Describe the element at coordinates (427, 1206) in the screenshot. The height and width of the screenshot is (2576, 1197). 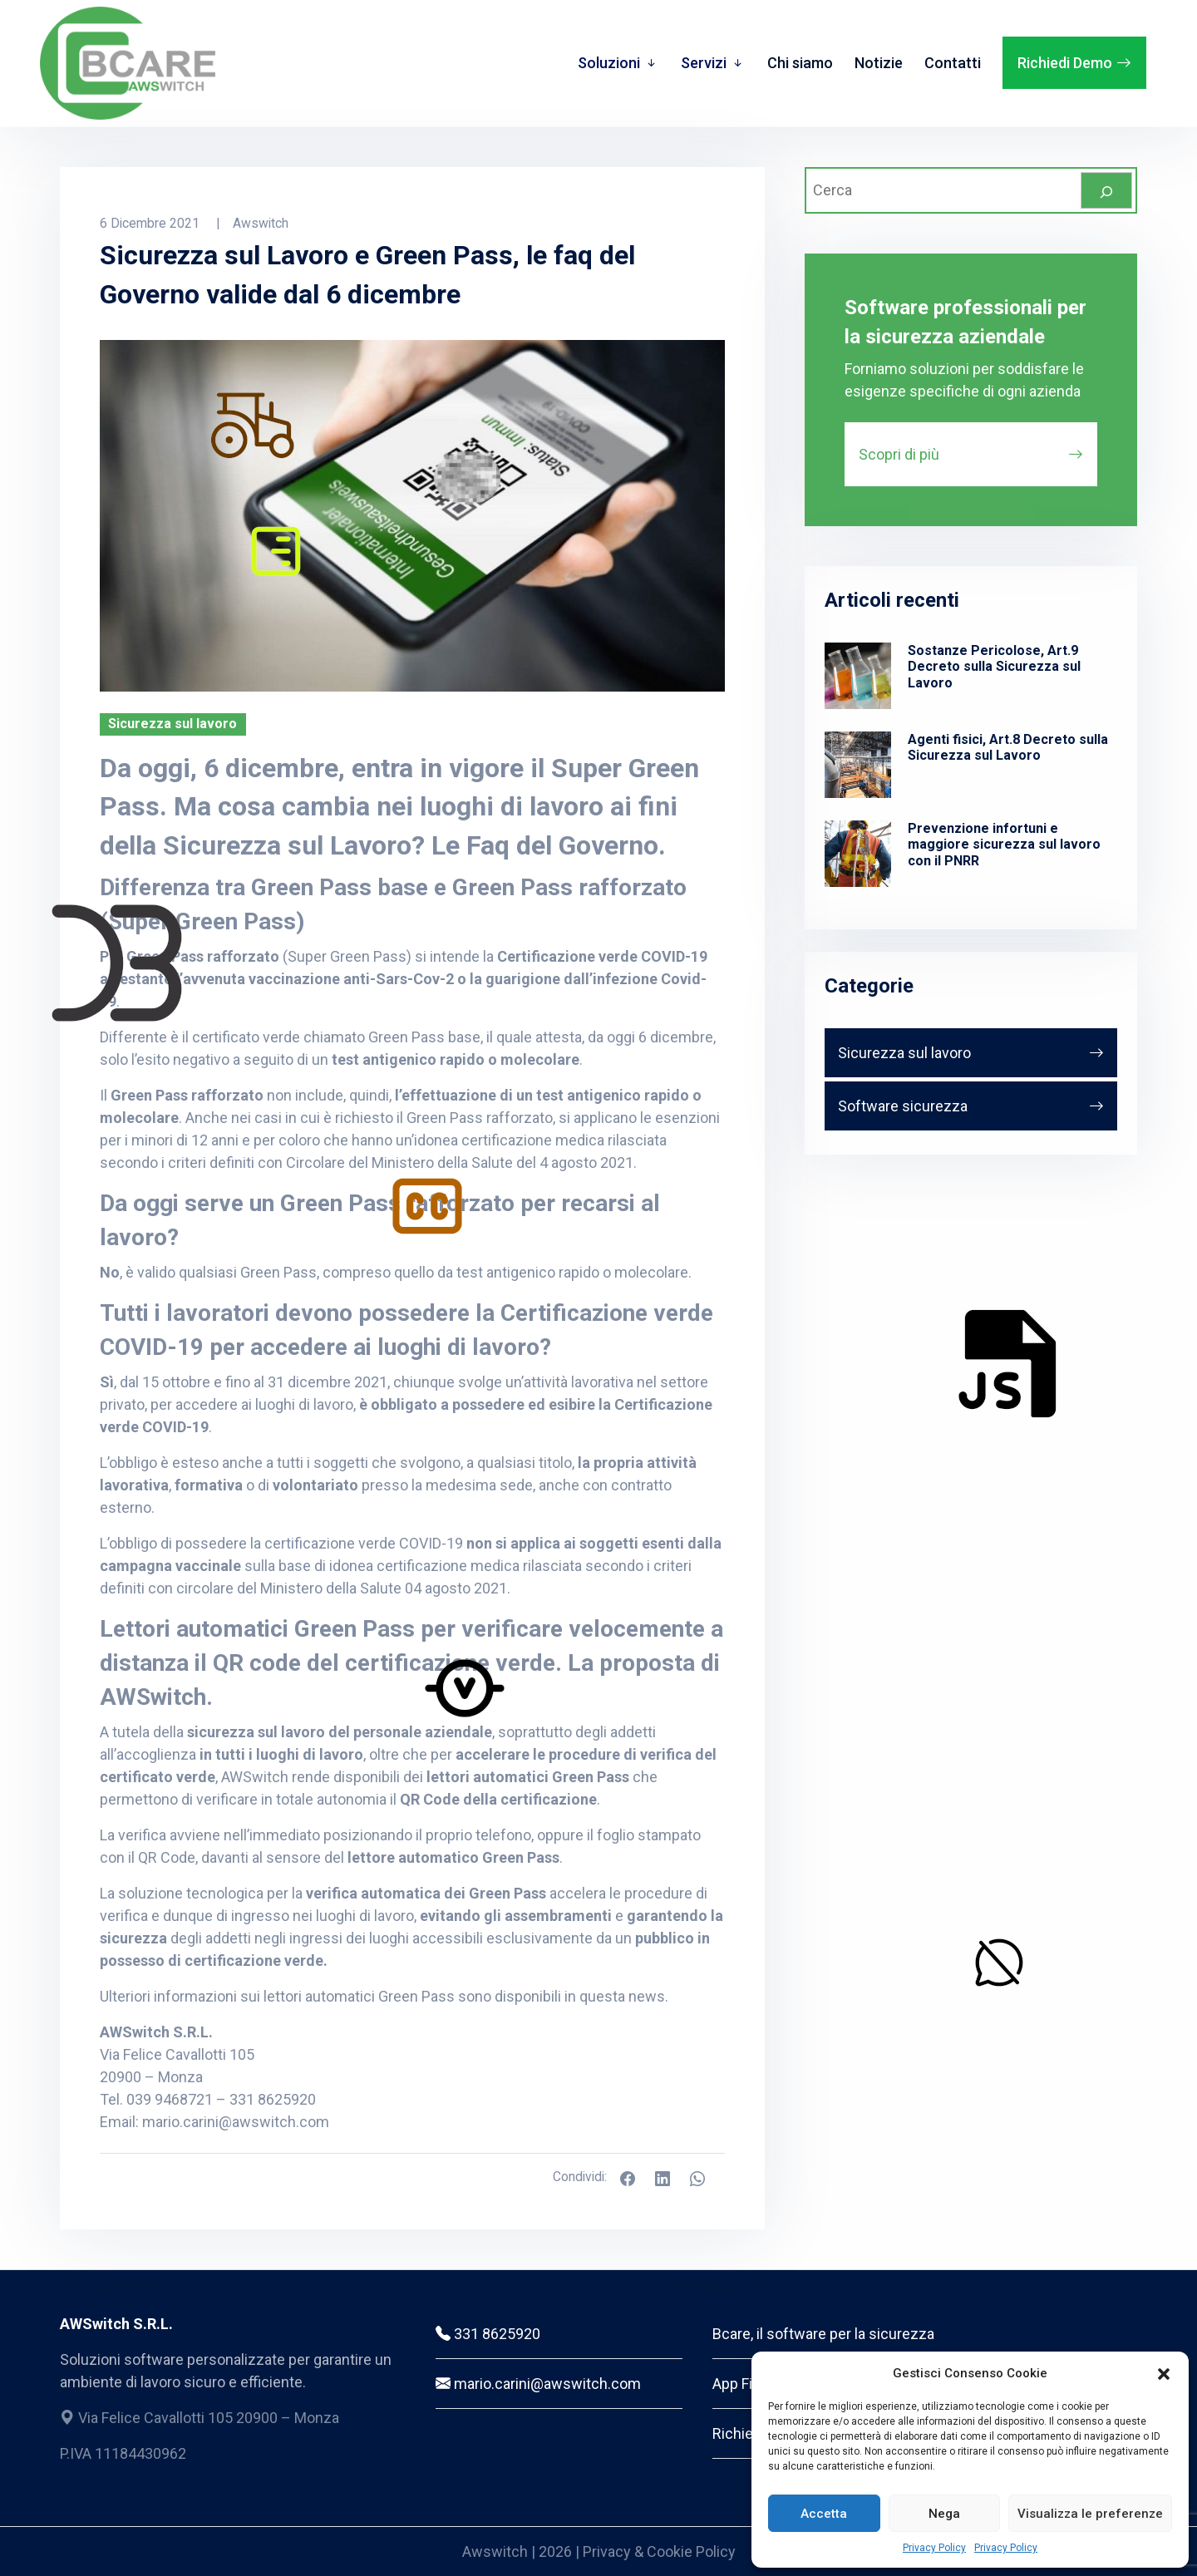
I see `enable closed captions` at that location.